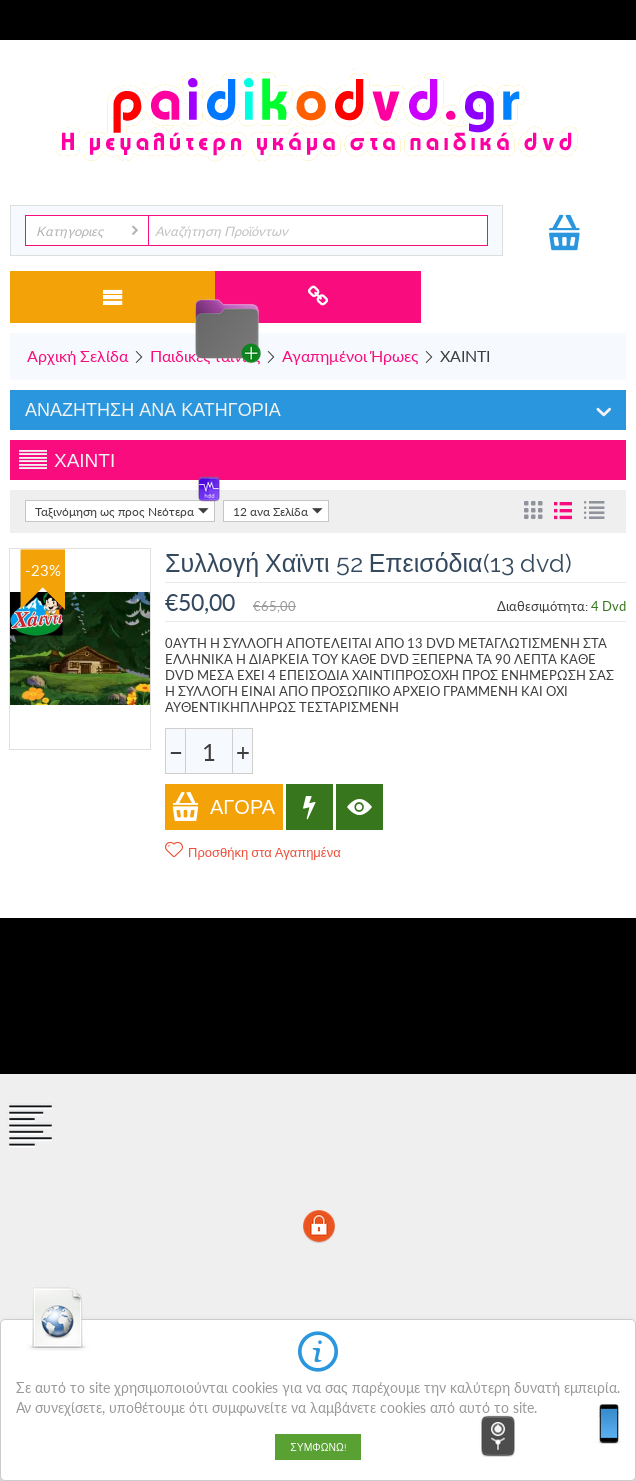  I want to click on create a new folder, so click(227, 329).